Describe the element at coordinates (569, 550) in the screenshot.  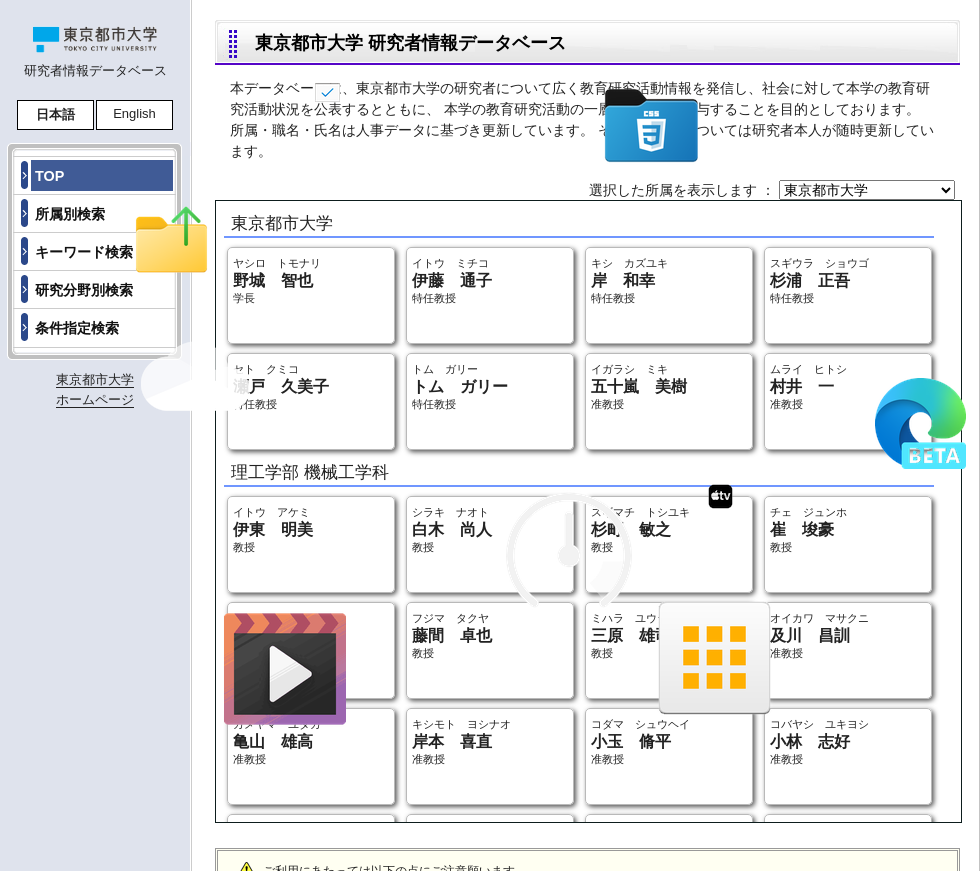
I see `view system performance metrics` at that location.